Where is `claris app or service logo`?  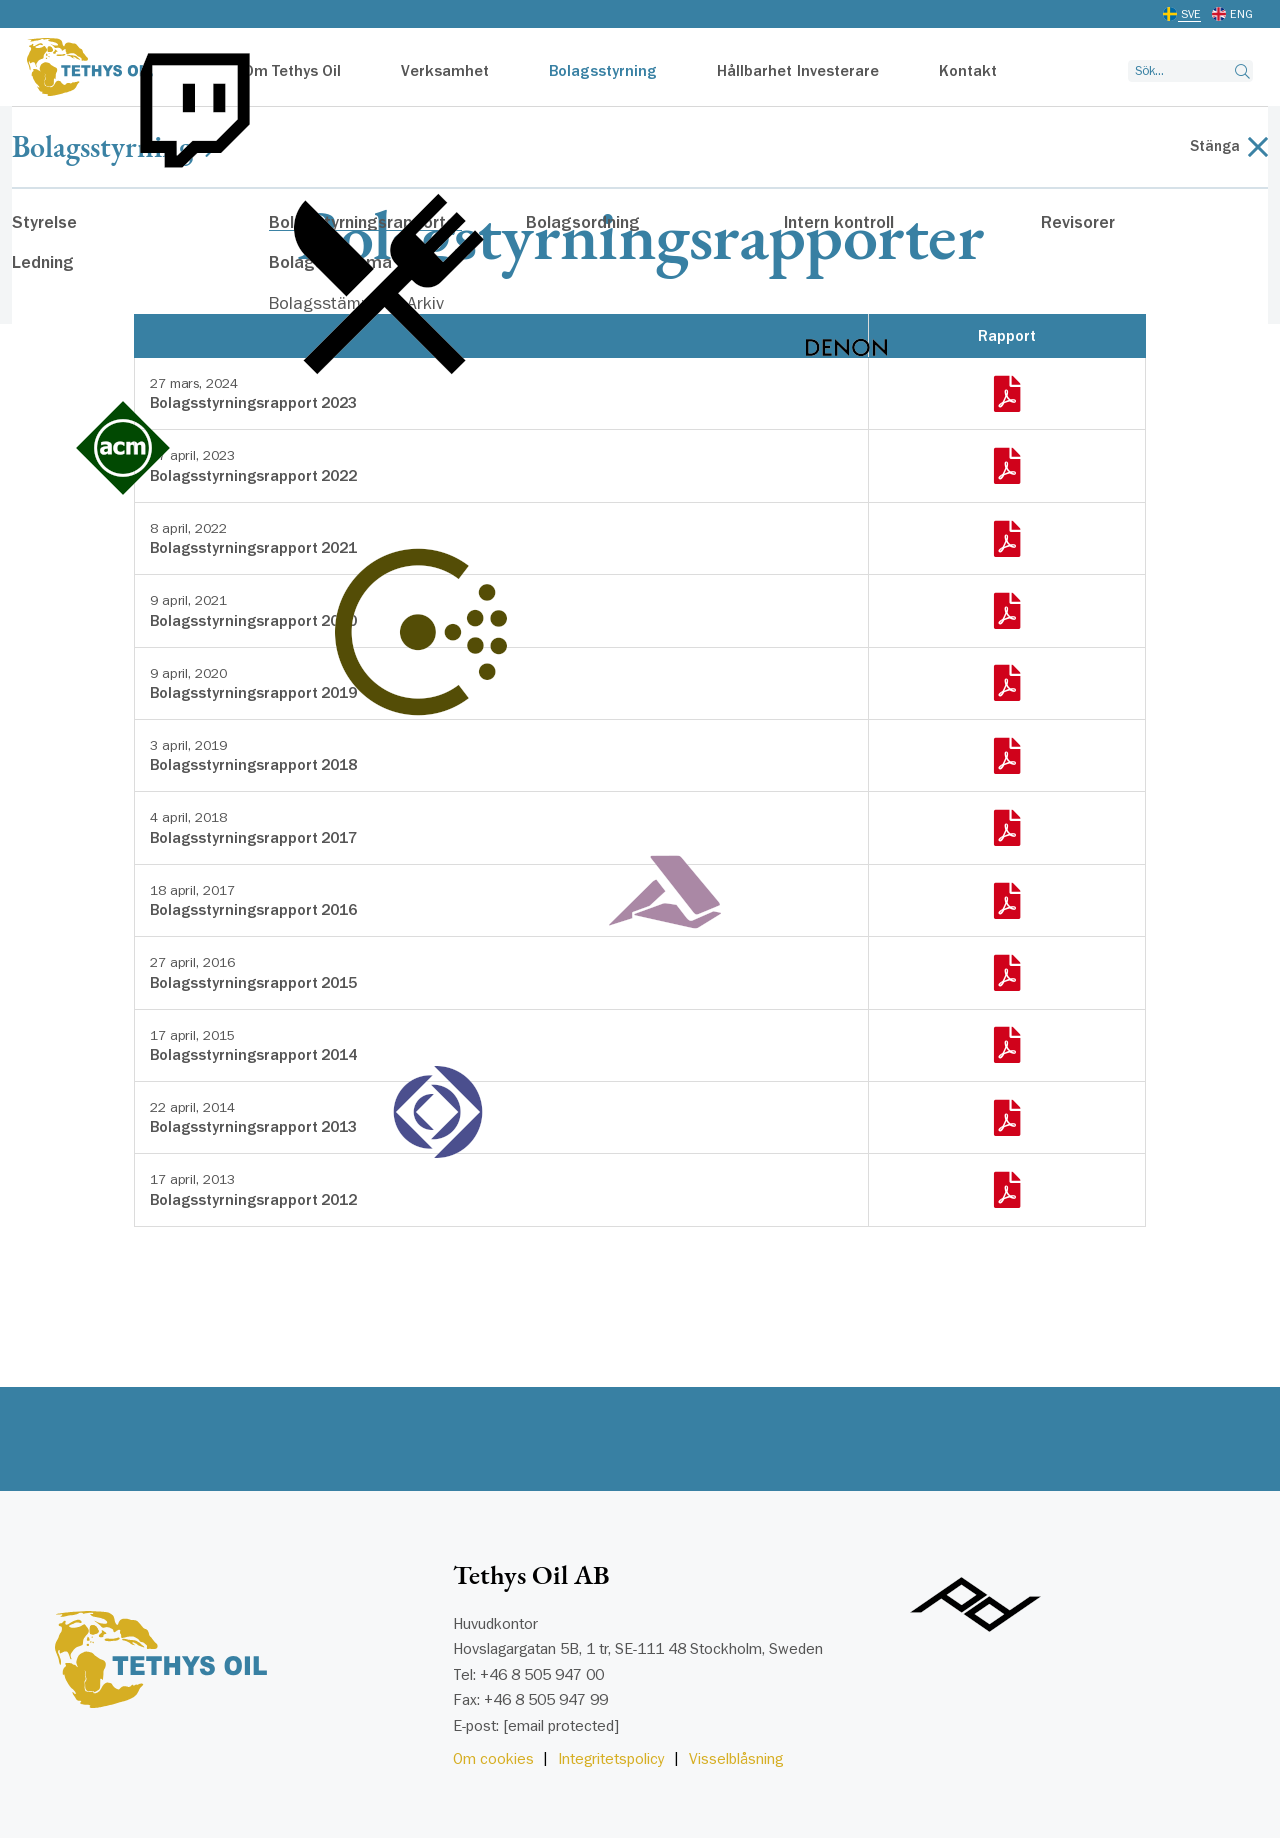
claris app or service logo is located at coordinates (438, 1112).